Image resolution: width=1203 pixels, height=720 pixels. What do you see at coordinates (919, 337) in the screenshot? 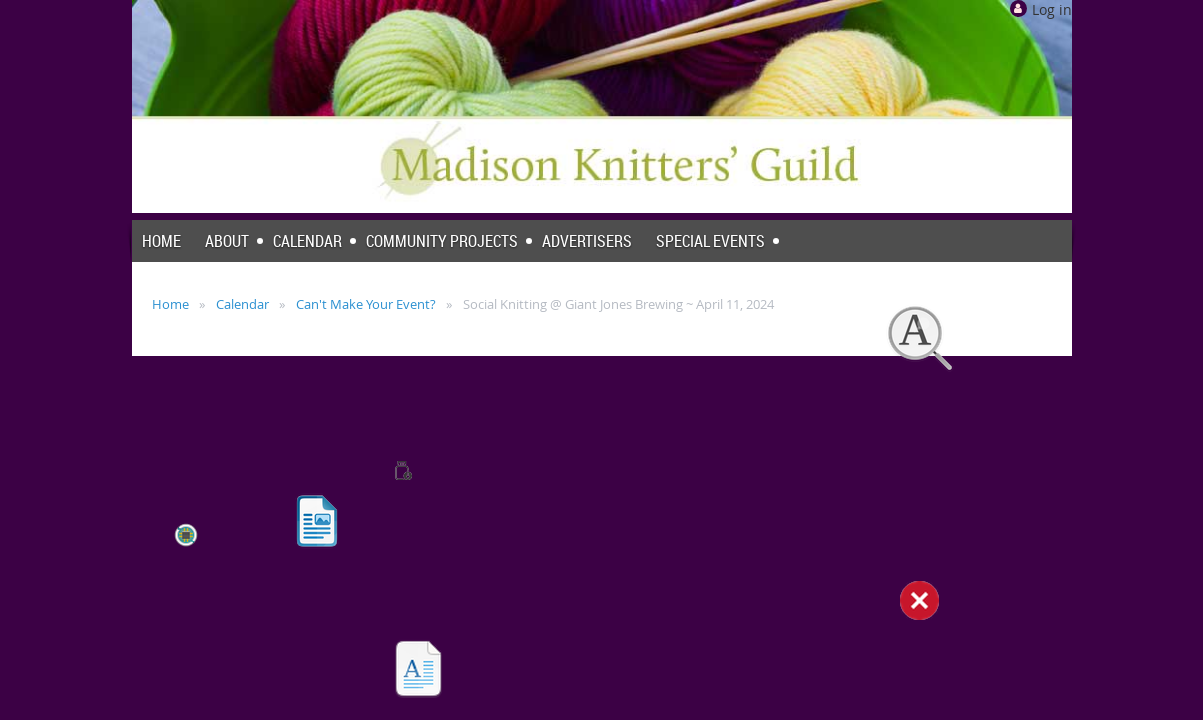
I see `search for text or content` at bounding box center [919, 337].